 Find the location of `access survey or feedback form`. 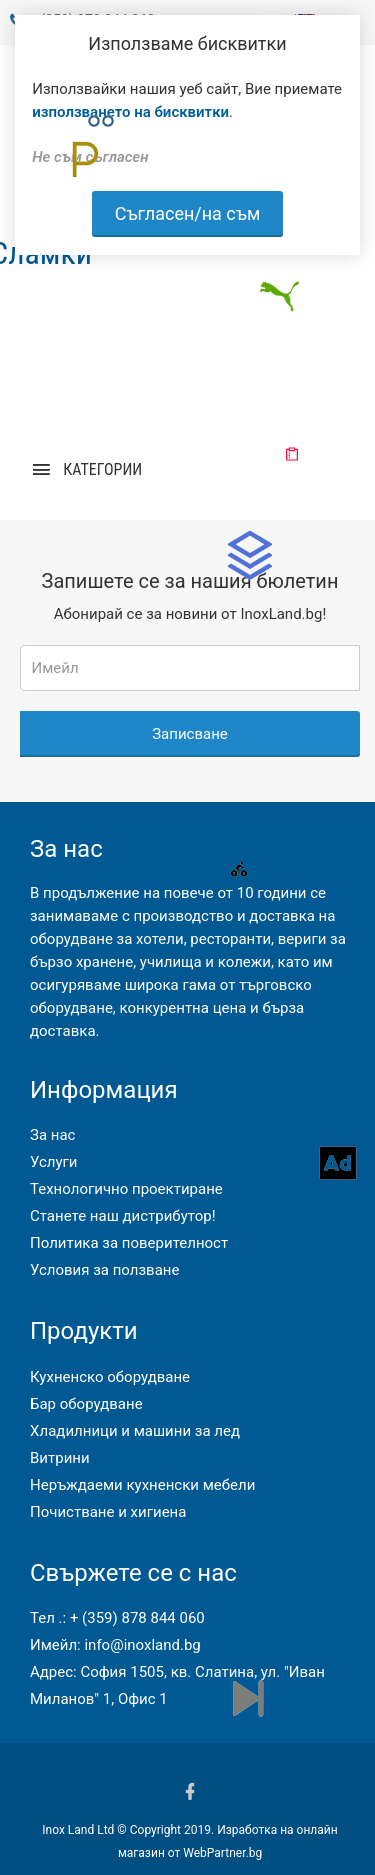

access survey or feedback form is located at coordinates (292, 454).